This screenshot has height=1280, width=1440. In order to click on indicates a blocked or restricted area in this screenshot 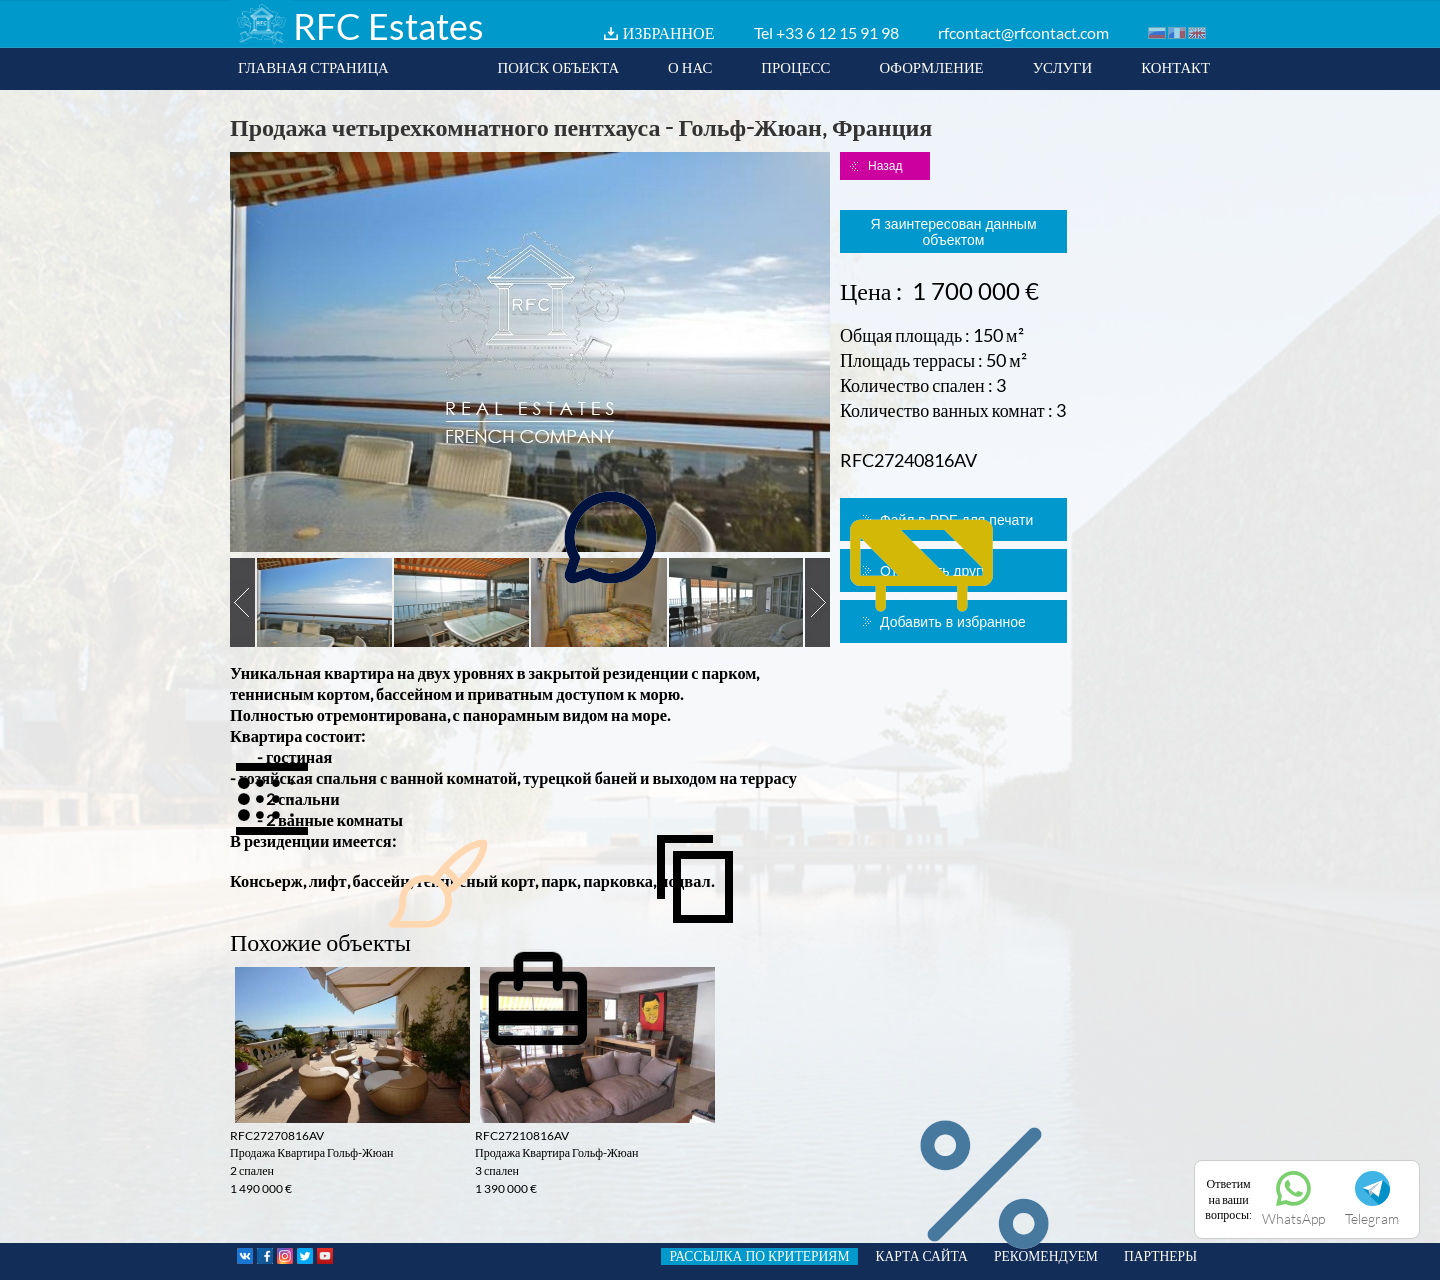, I will do `click(921, 560)`.